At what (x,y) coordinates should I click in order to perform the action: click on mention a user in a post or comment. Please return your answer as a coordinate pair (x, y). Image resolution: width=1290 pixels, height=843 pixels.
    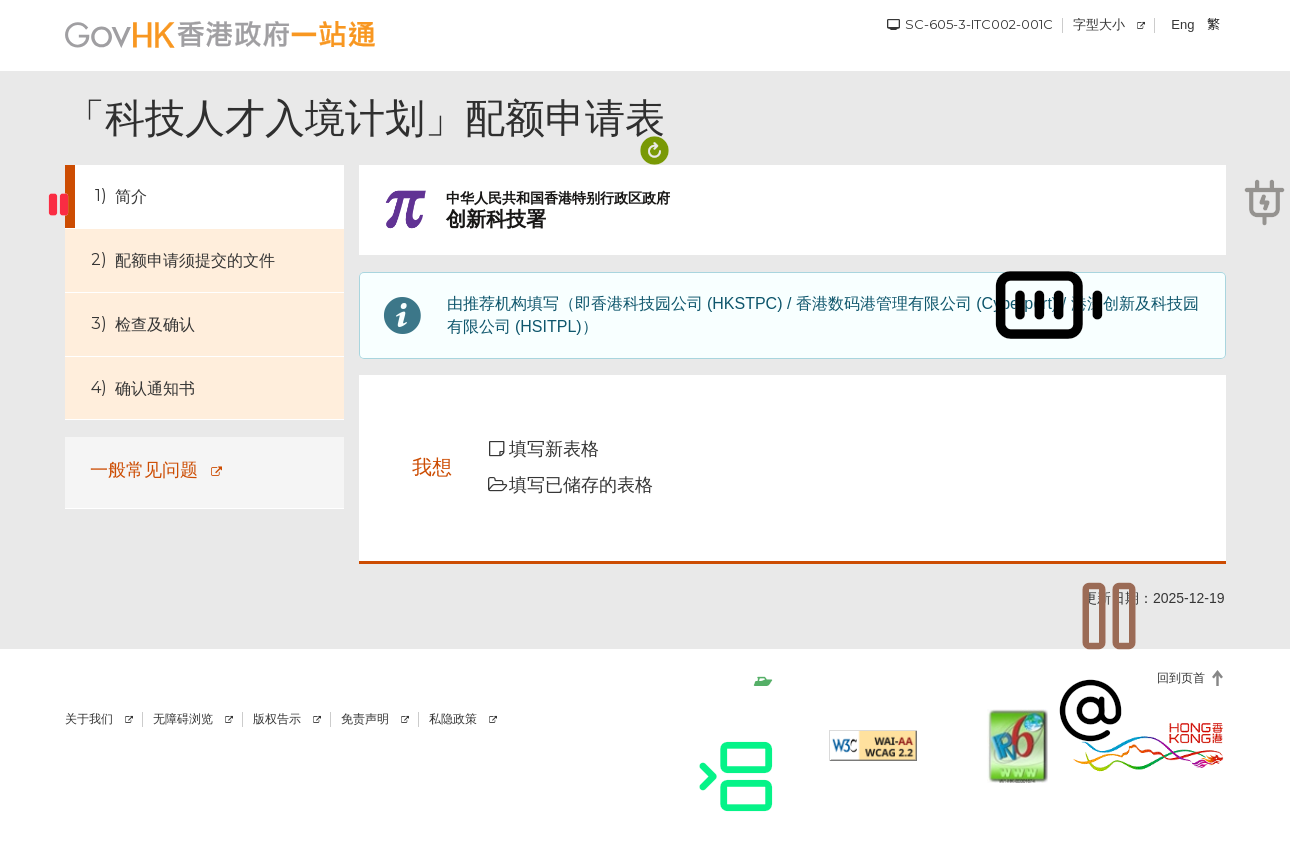
    Looking at the image, I should click on (1090, 710).